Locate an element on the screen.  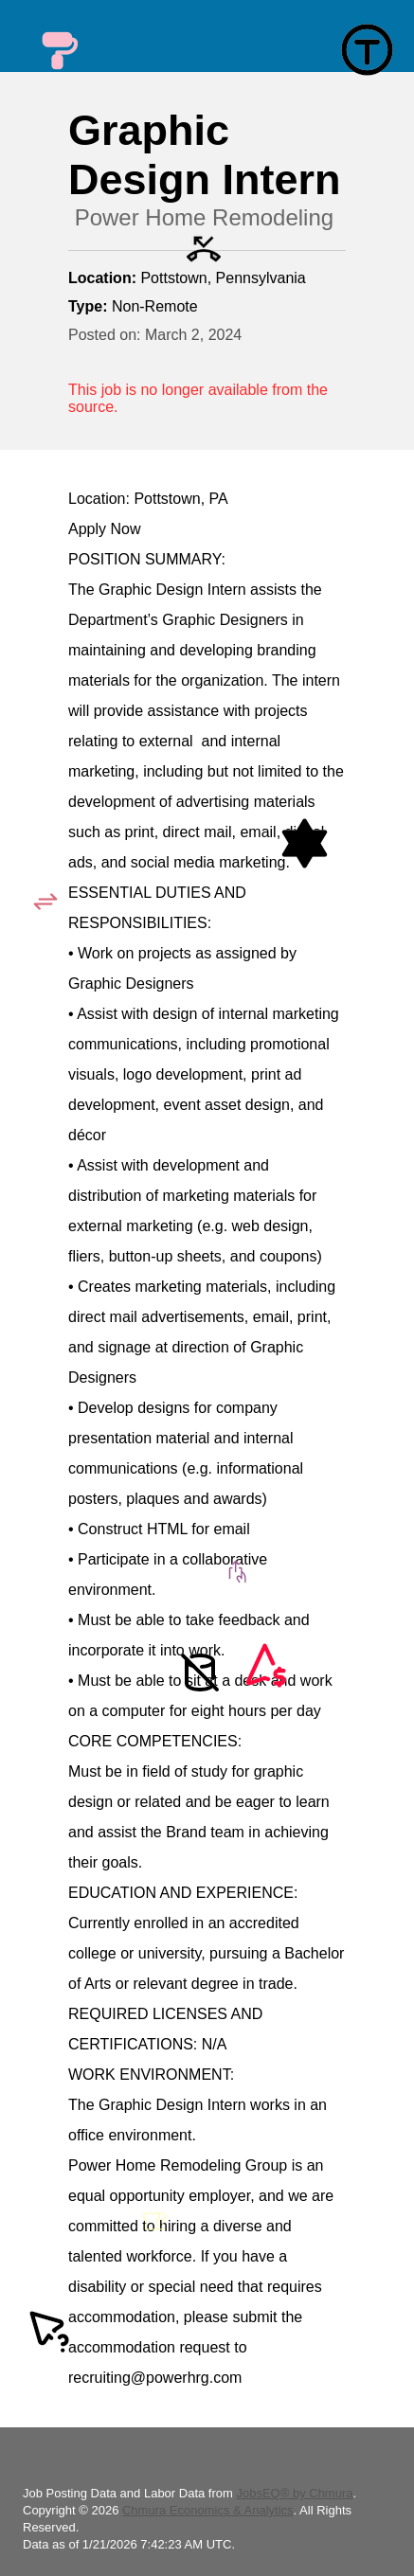
visit thingiverse for 3D printable models is located at coordinates (367, 49).